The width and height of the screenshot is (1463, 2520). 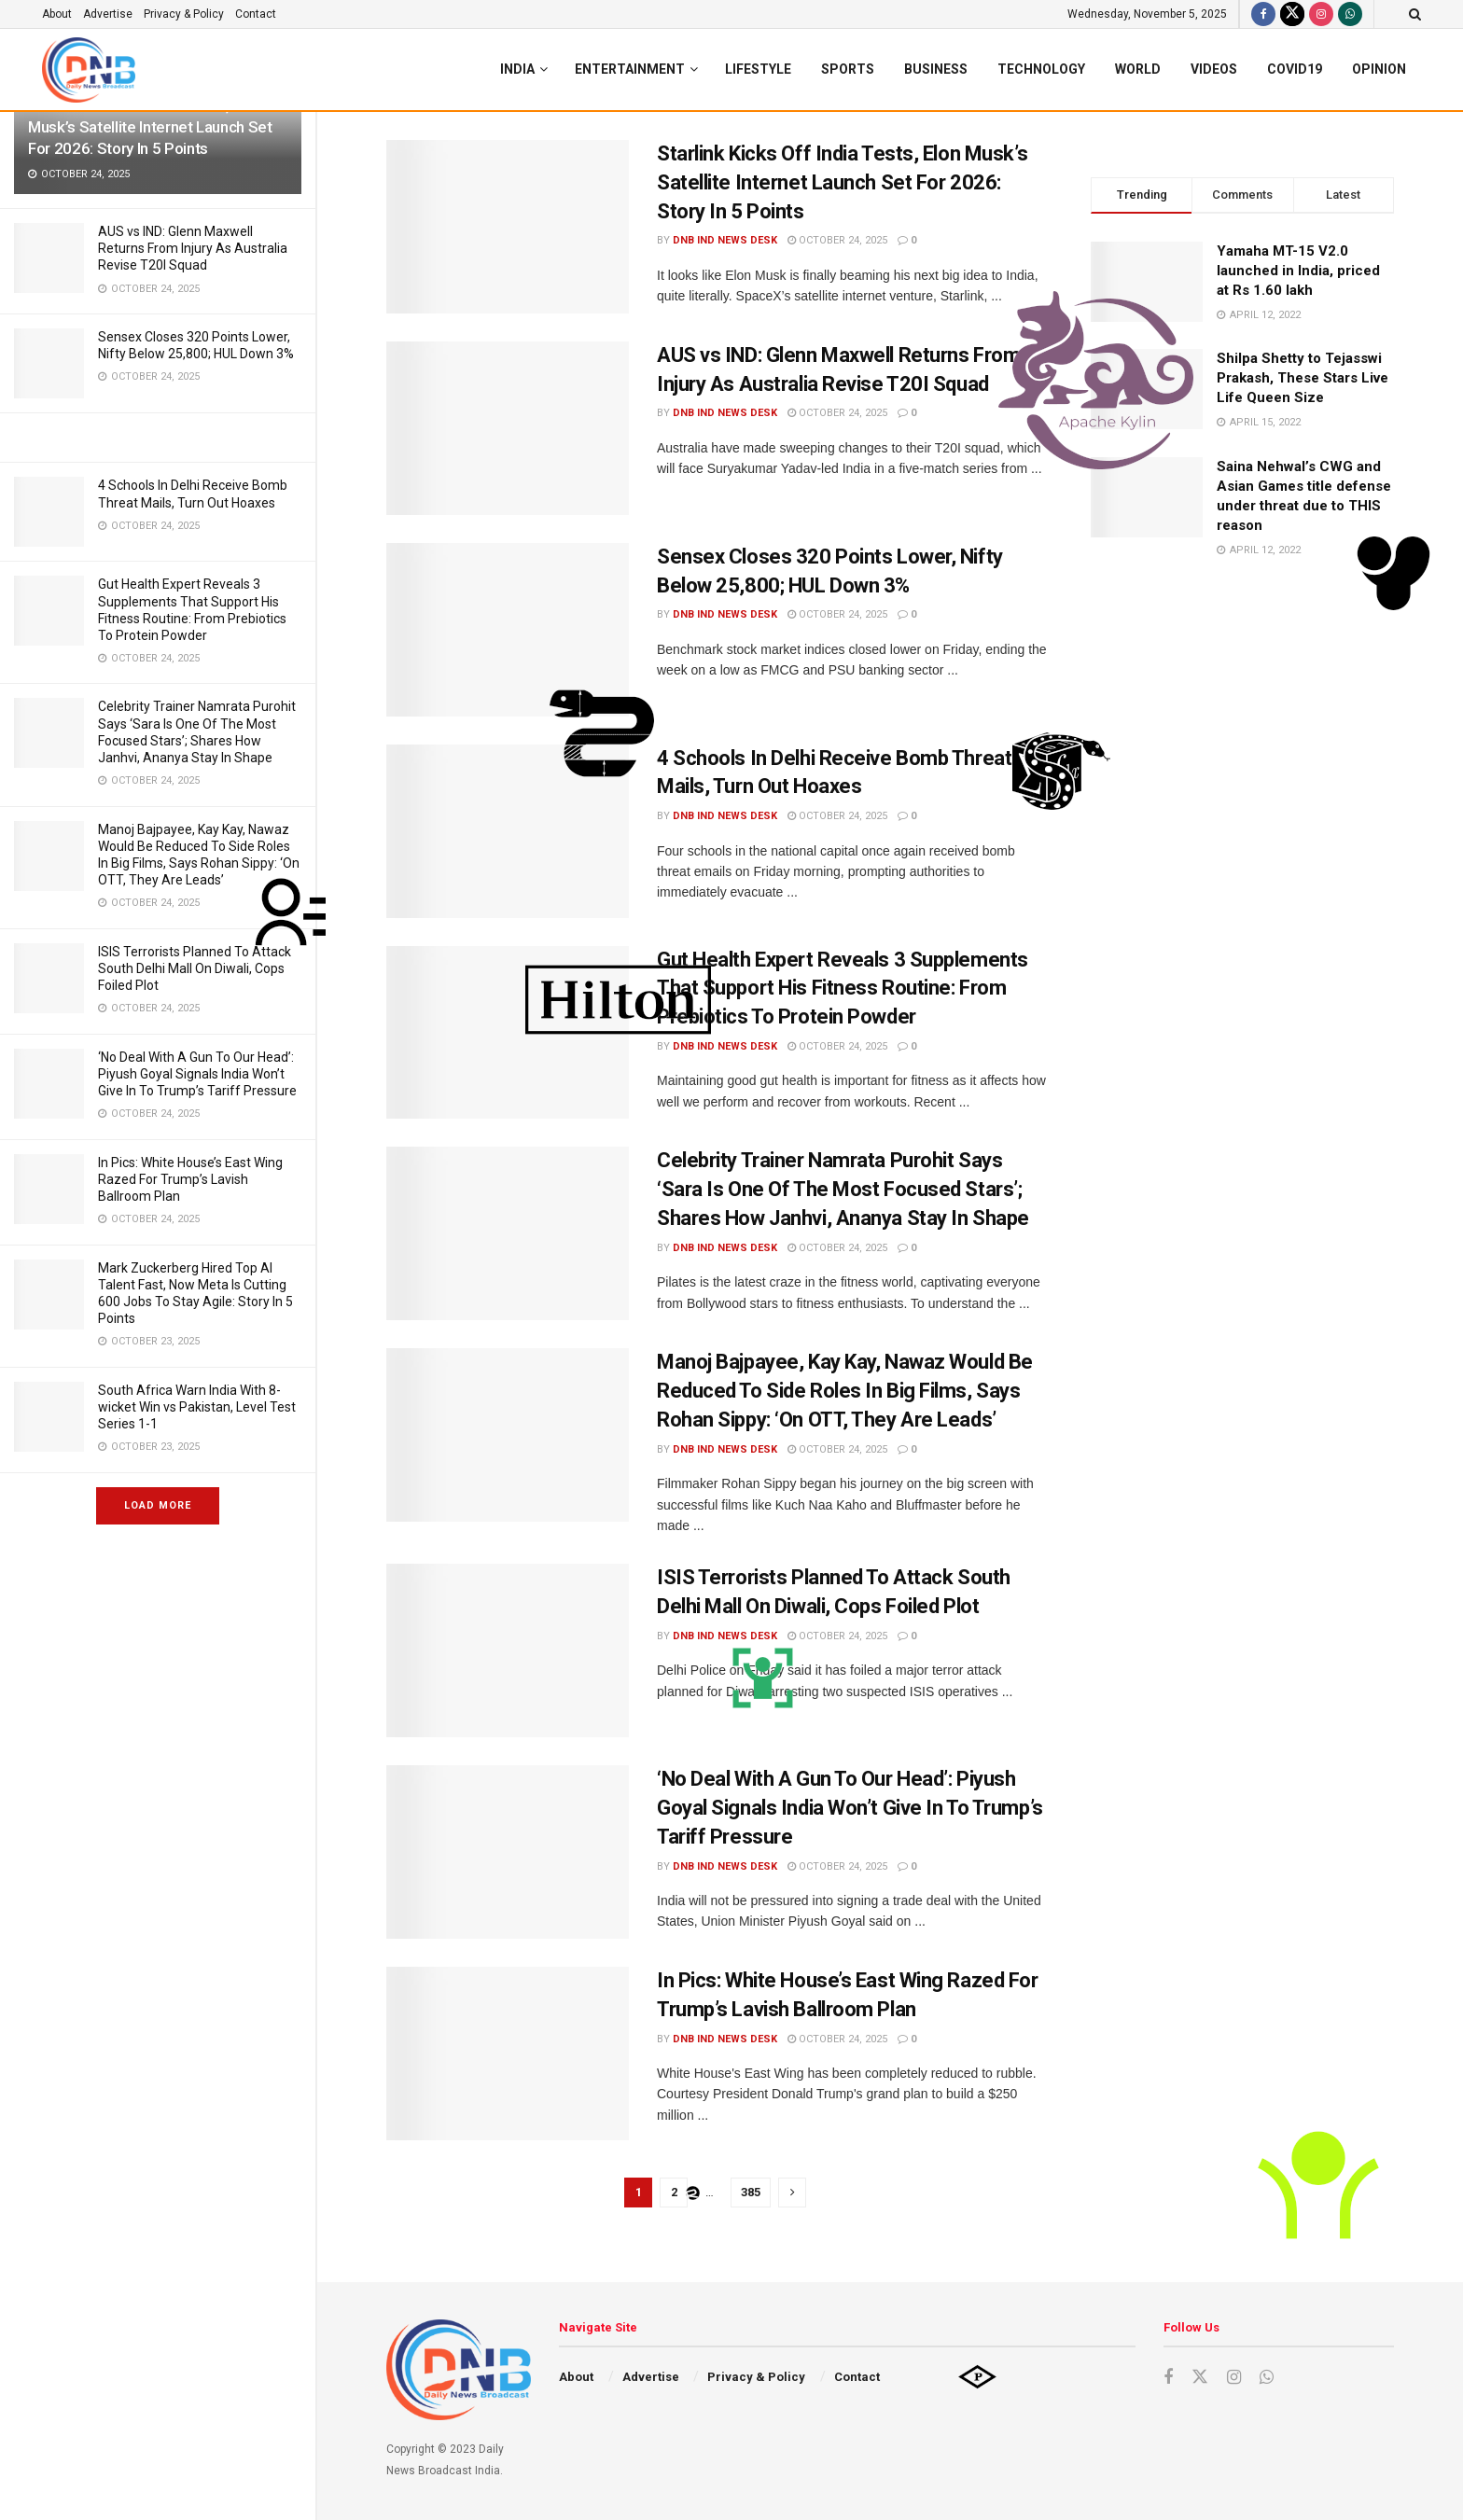 What do you see at coordinates (977, 2376) in the screenshot?
I see `powers brand logo` at bounding box center [977, 2376].